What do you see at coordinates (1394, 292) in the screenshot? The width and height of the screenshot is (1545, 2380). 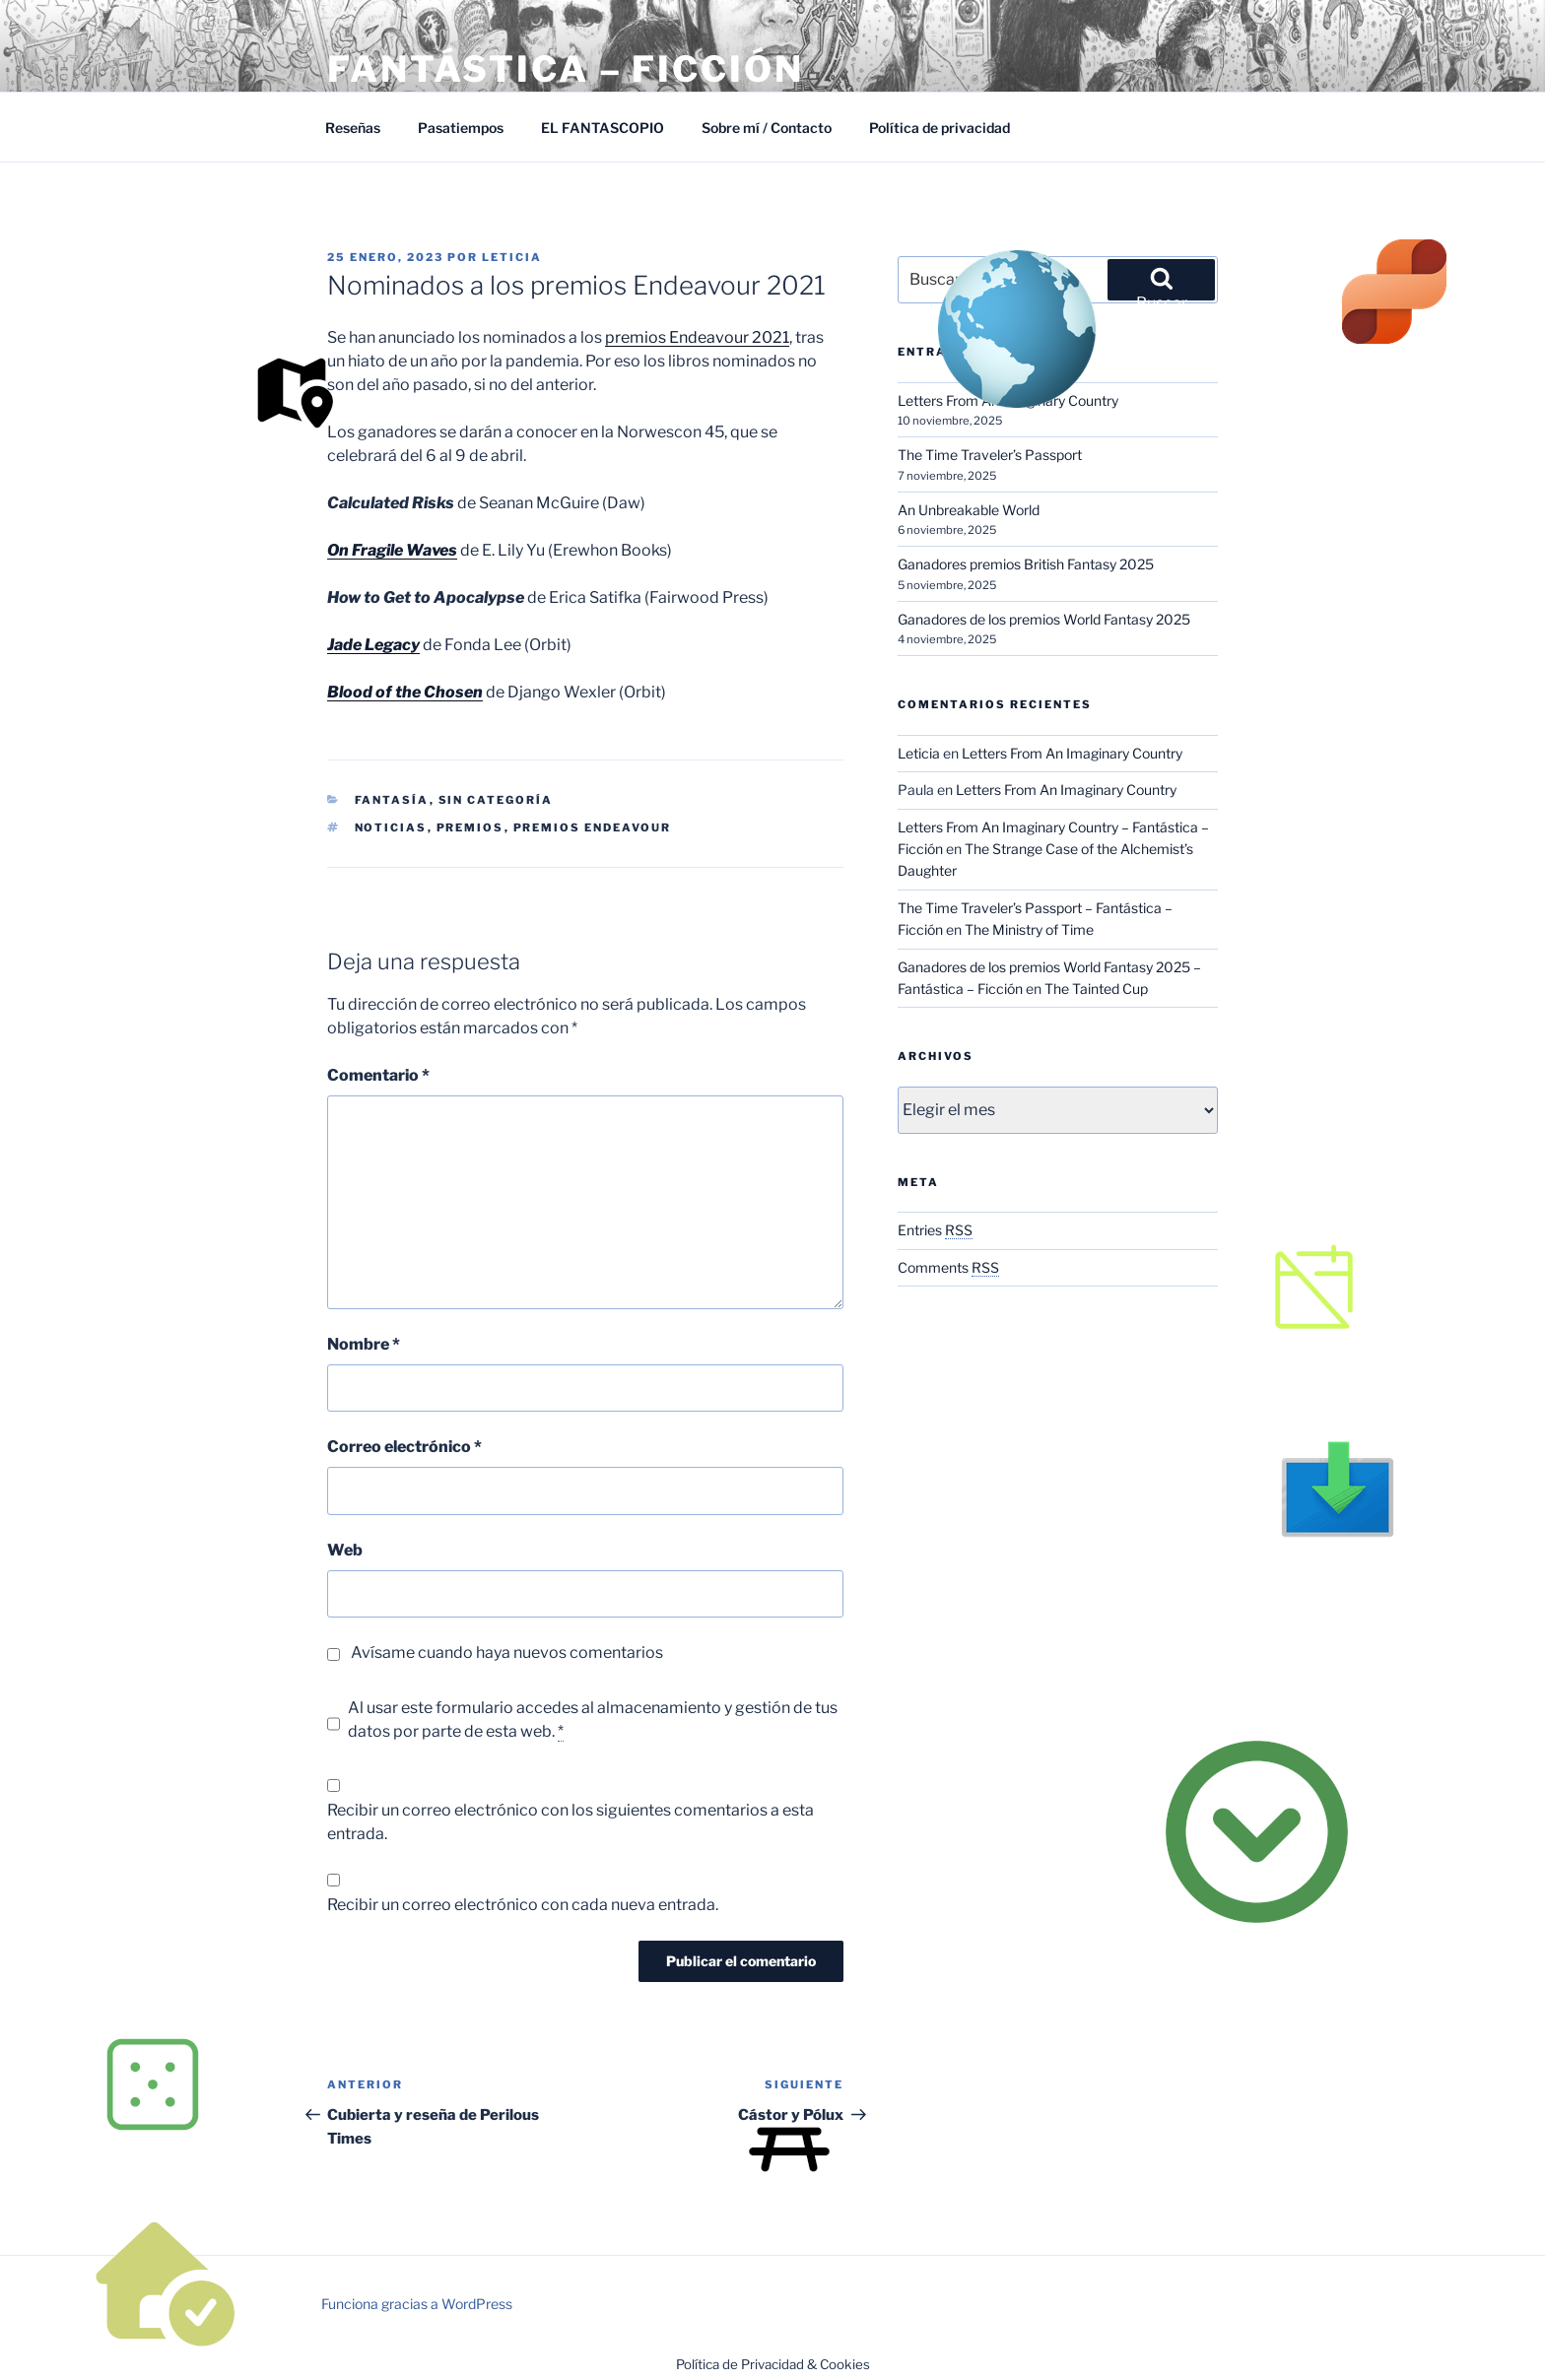 I see `open microsoft power apps` at bounding box center [1394, 292].